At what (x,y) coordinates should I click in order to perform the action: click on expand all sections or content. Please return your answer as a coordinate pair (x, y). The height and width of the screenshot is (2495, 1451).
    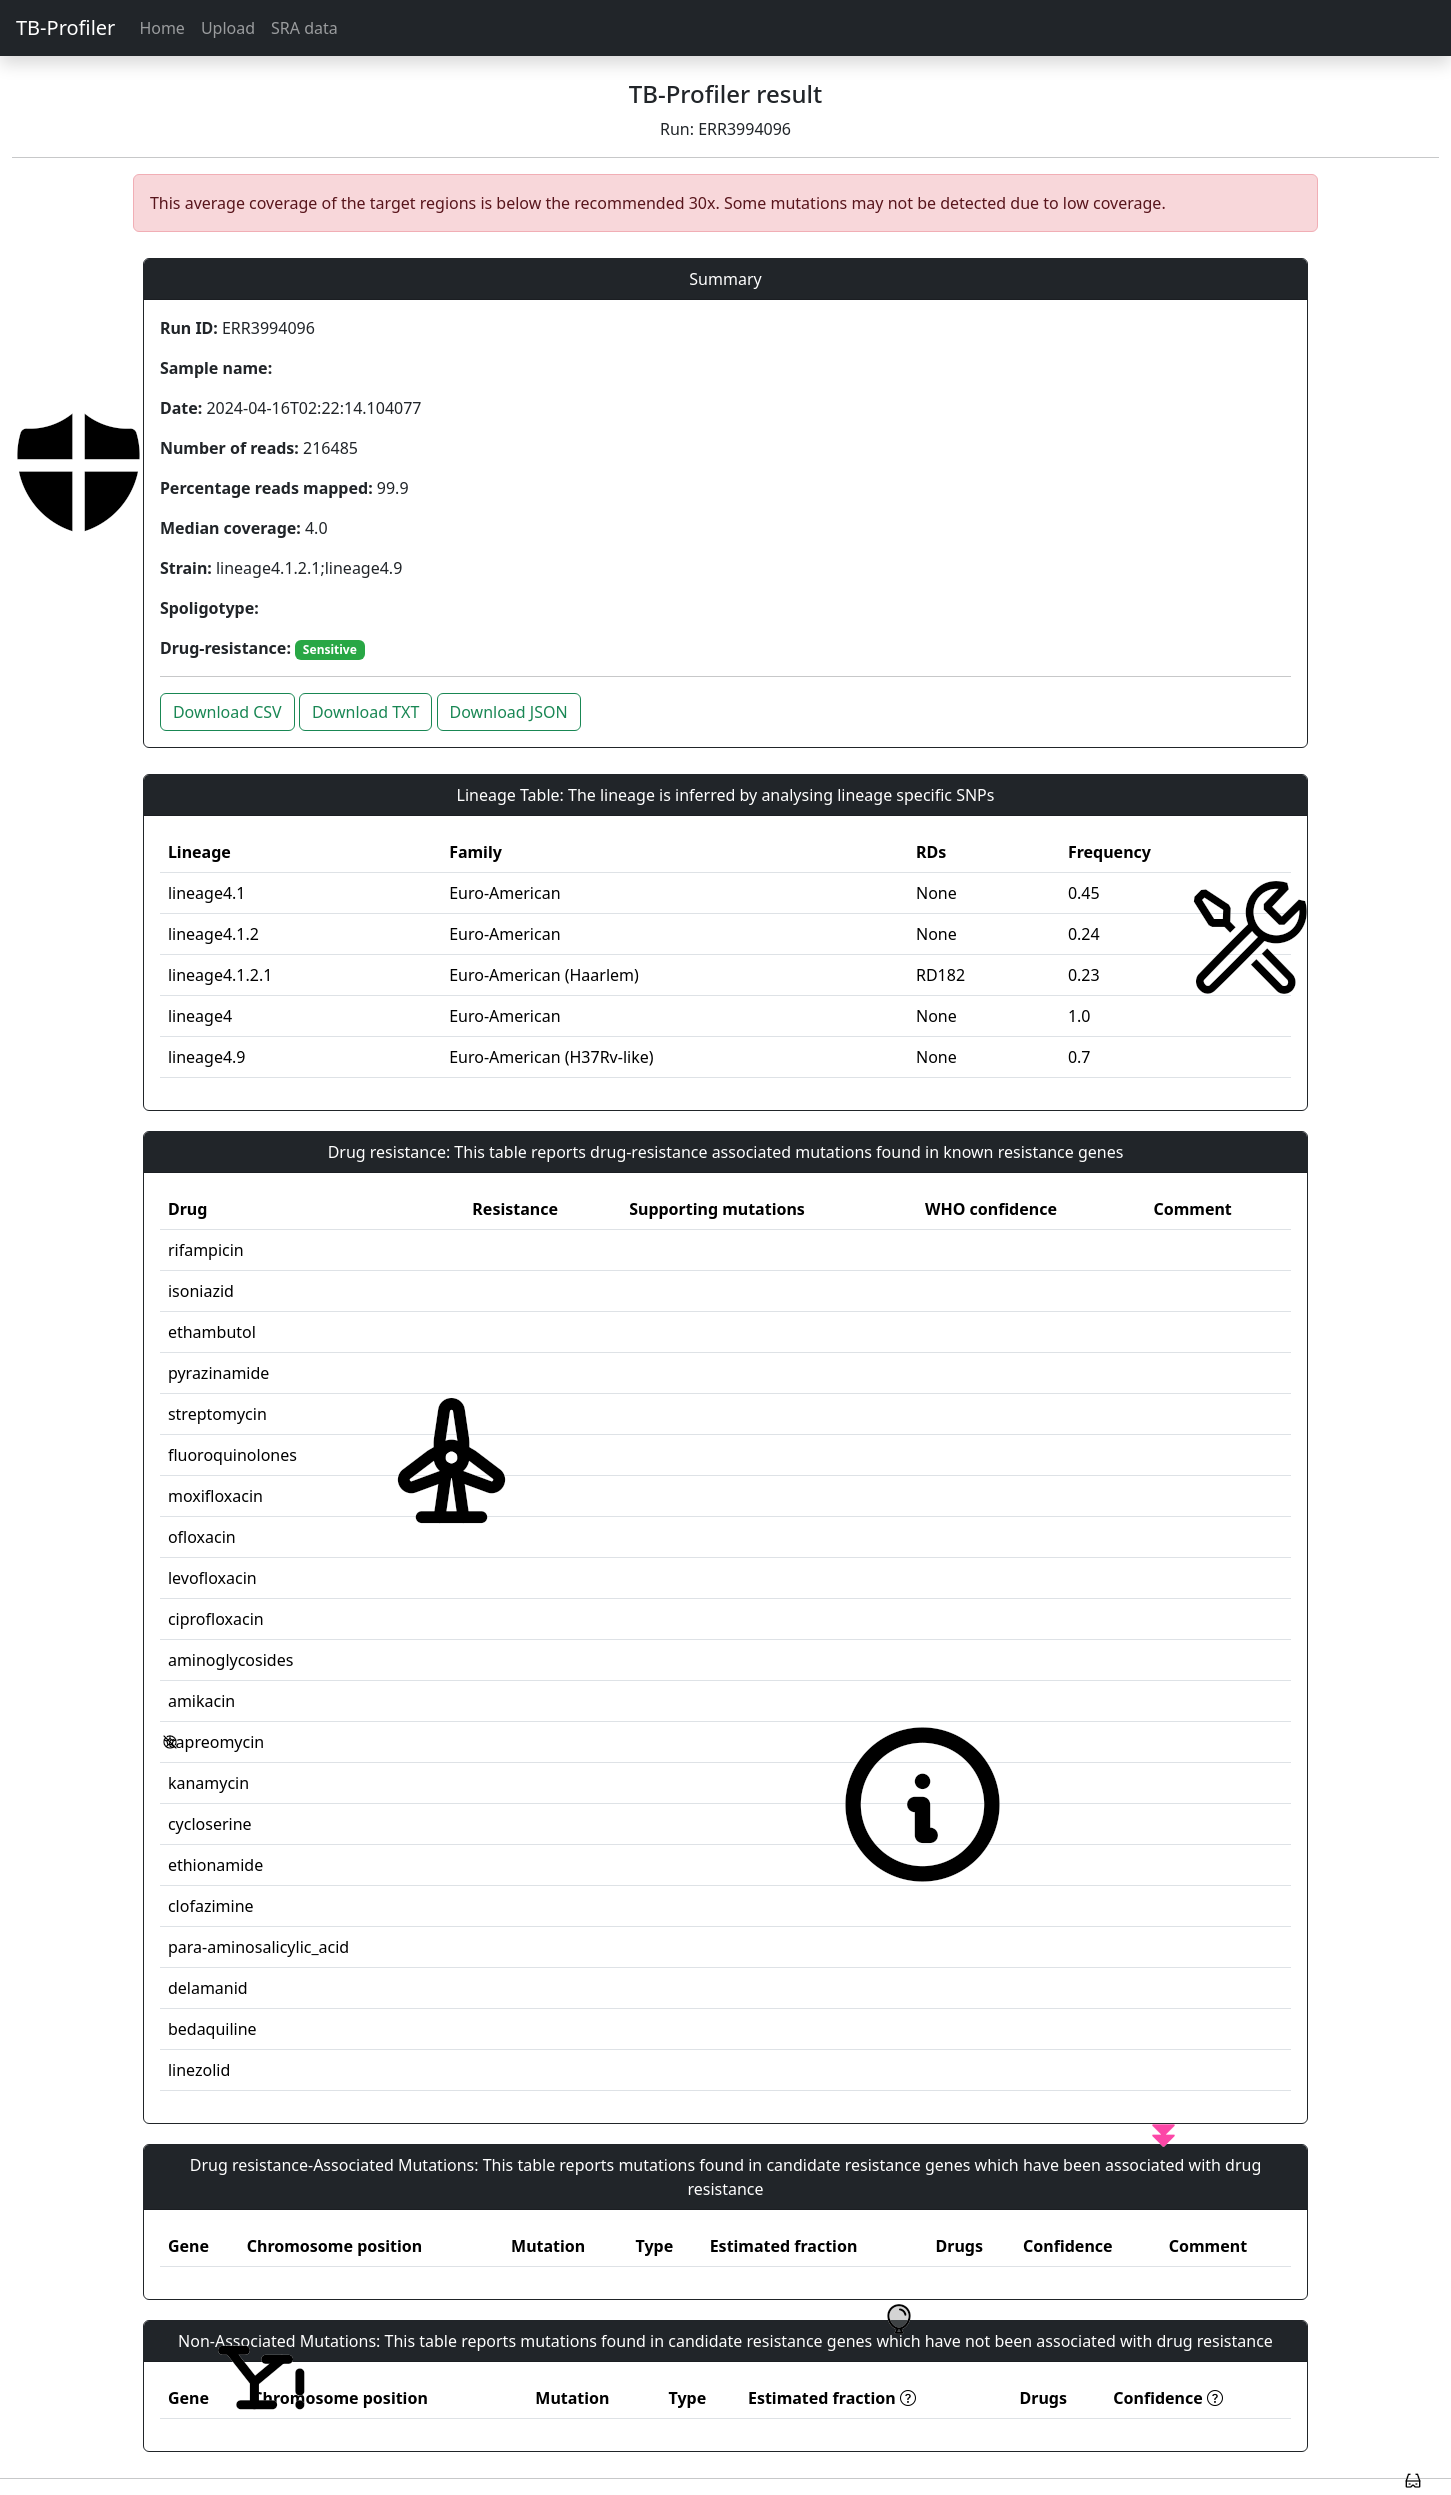
    Looking at the image, I should click on (1163, 2134).